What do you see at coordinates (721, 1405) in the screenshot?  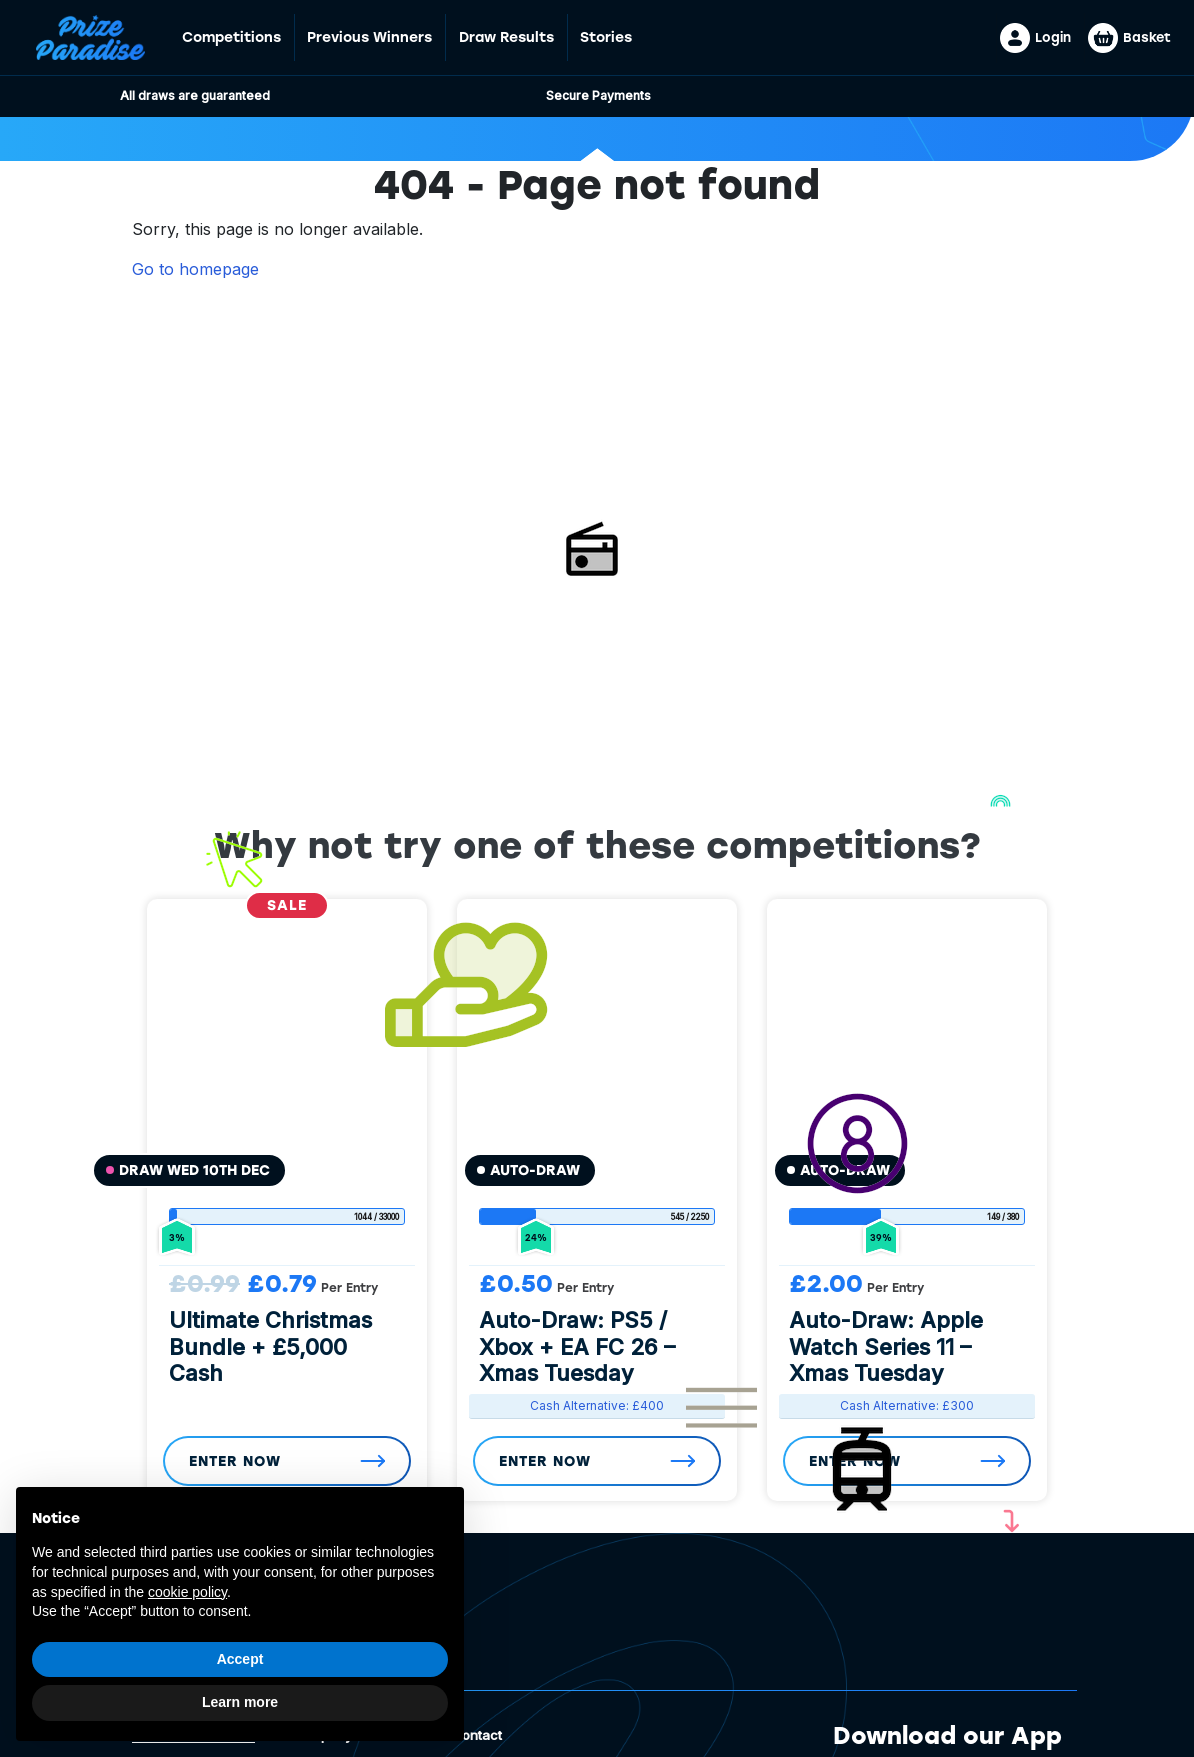 I see `open navigation menu` at bounding box center [721, 1405].